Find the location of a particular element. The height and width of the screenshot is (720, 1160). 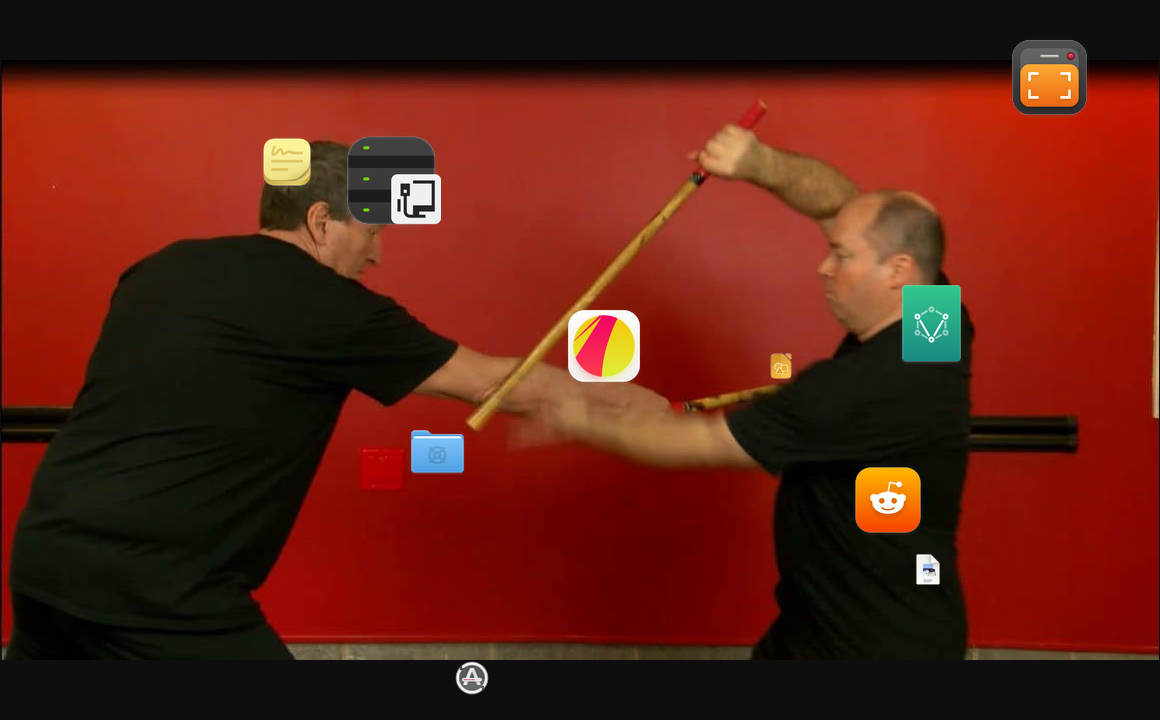

open the Stickies app for quick notes is located at coordinates (287, 162).